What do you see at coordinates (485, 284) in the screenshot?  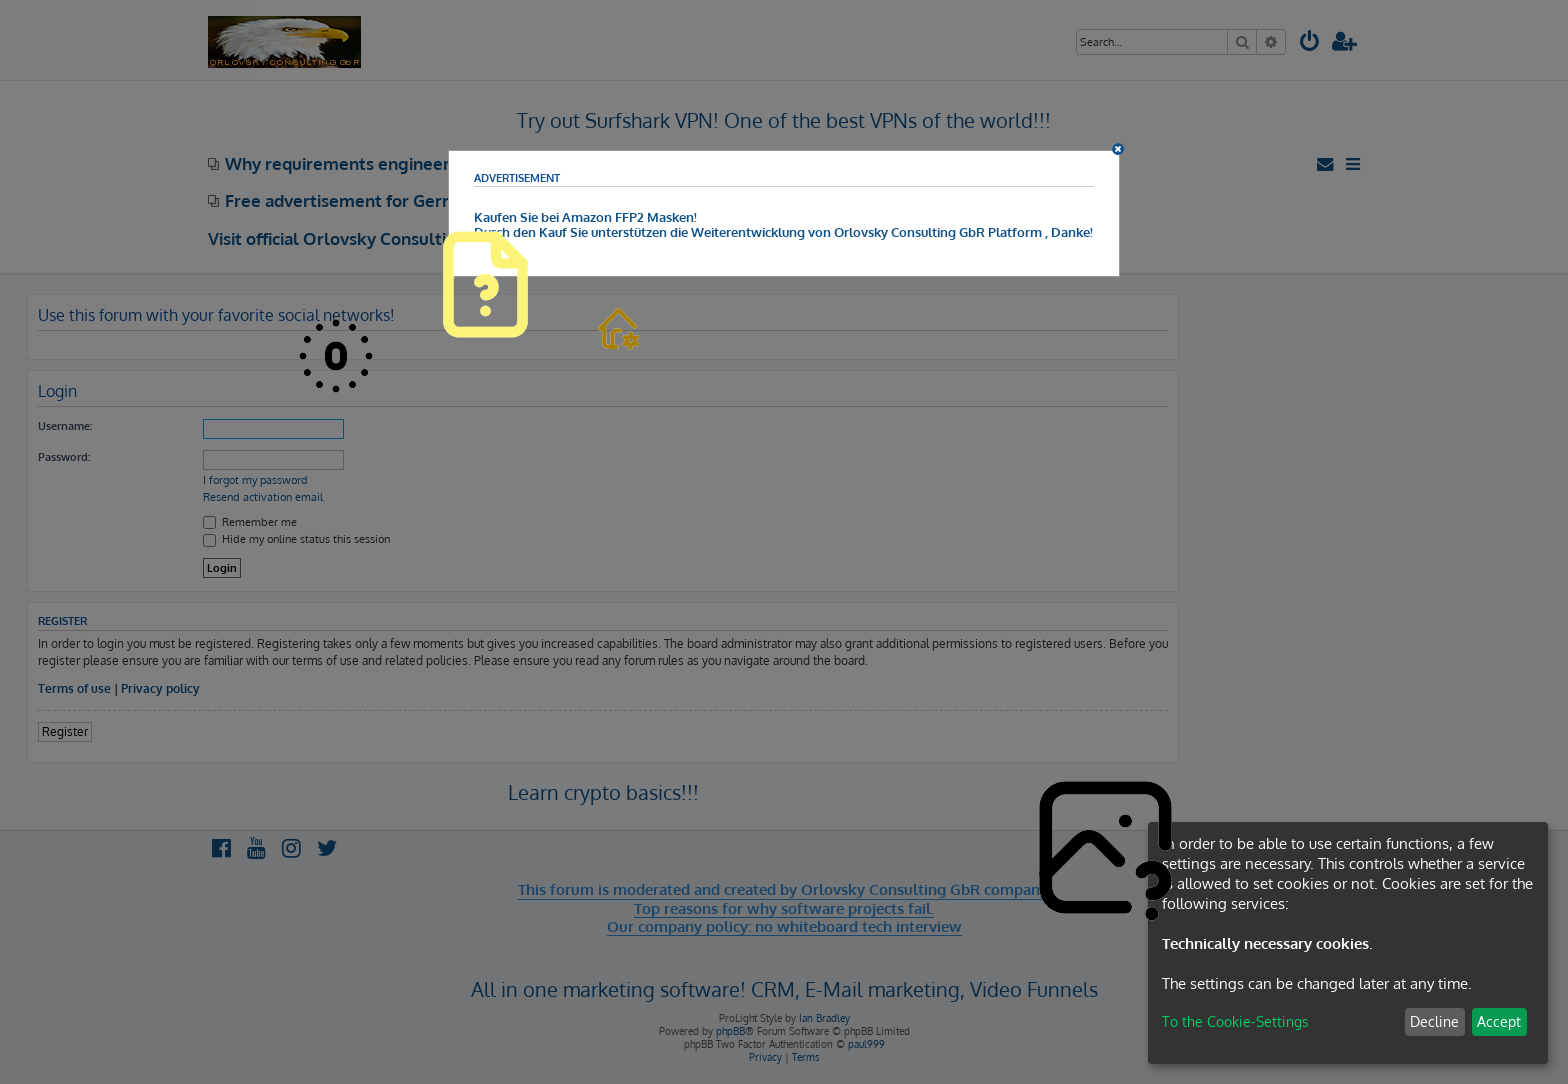 I see `unknown or unrecognized file type` at bounding box center [485, 284].